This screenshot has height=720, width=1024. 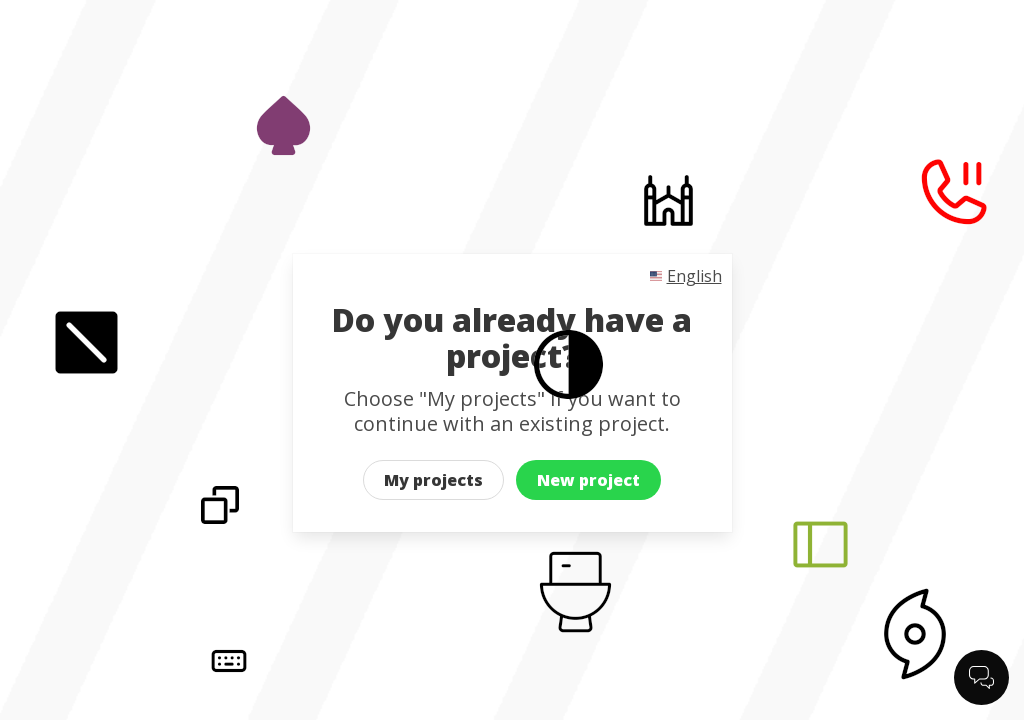 I want to click on placeholder for missing or unavailable image content, so click(x=86, y=342).